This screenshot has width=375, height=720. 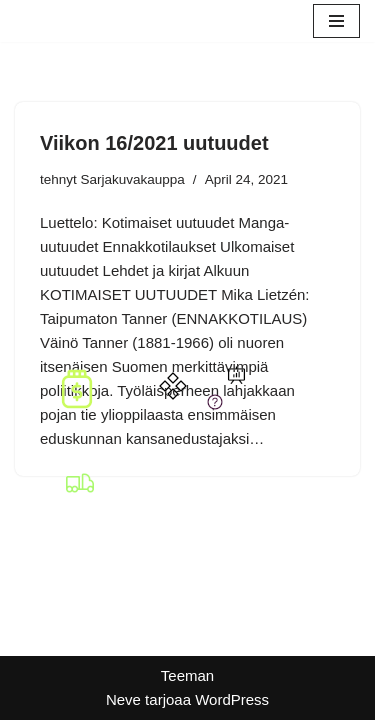 I want to click on view presentation with charts, so click(x=236, y=375).